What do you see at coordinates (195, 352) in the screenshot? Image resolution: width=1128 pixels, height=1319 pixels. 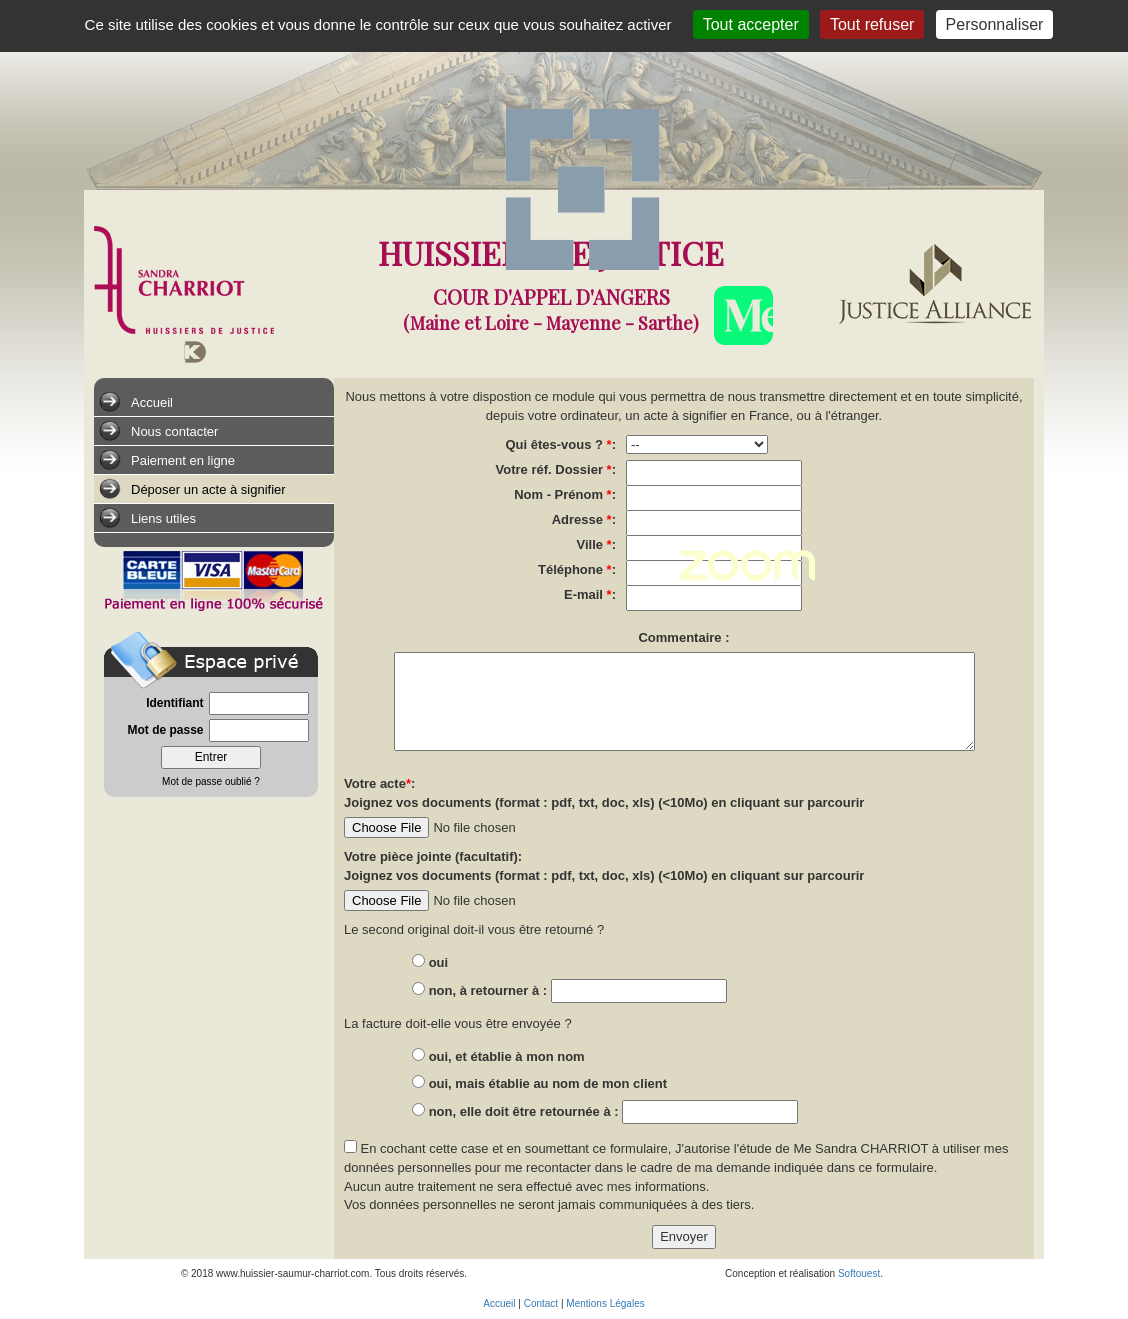 I see `visit Digi-Key Electronics website` at bounding box center [195, 352].